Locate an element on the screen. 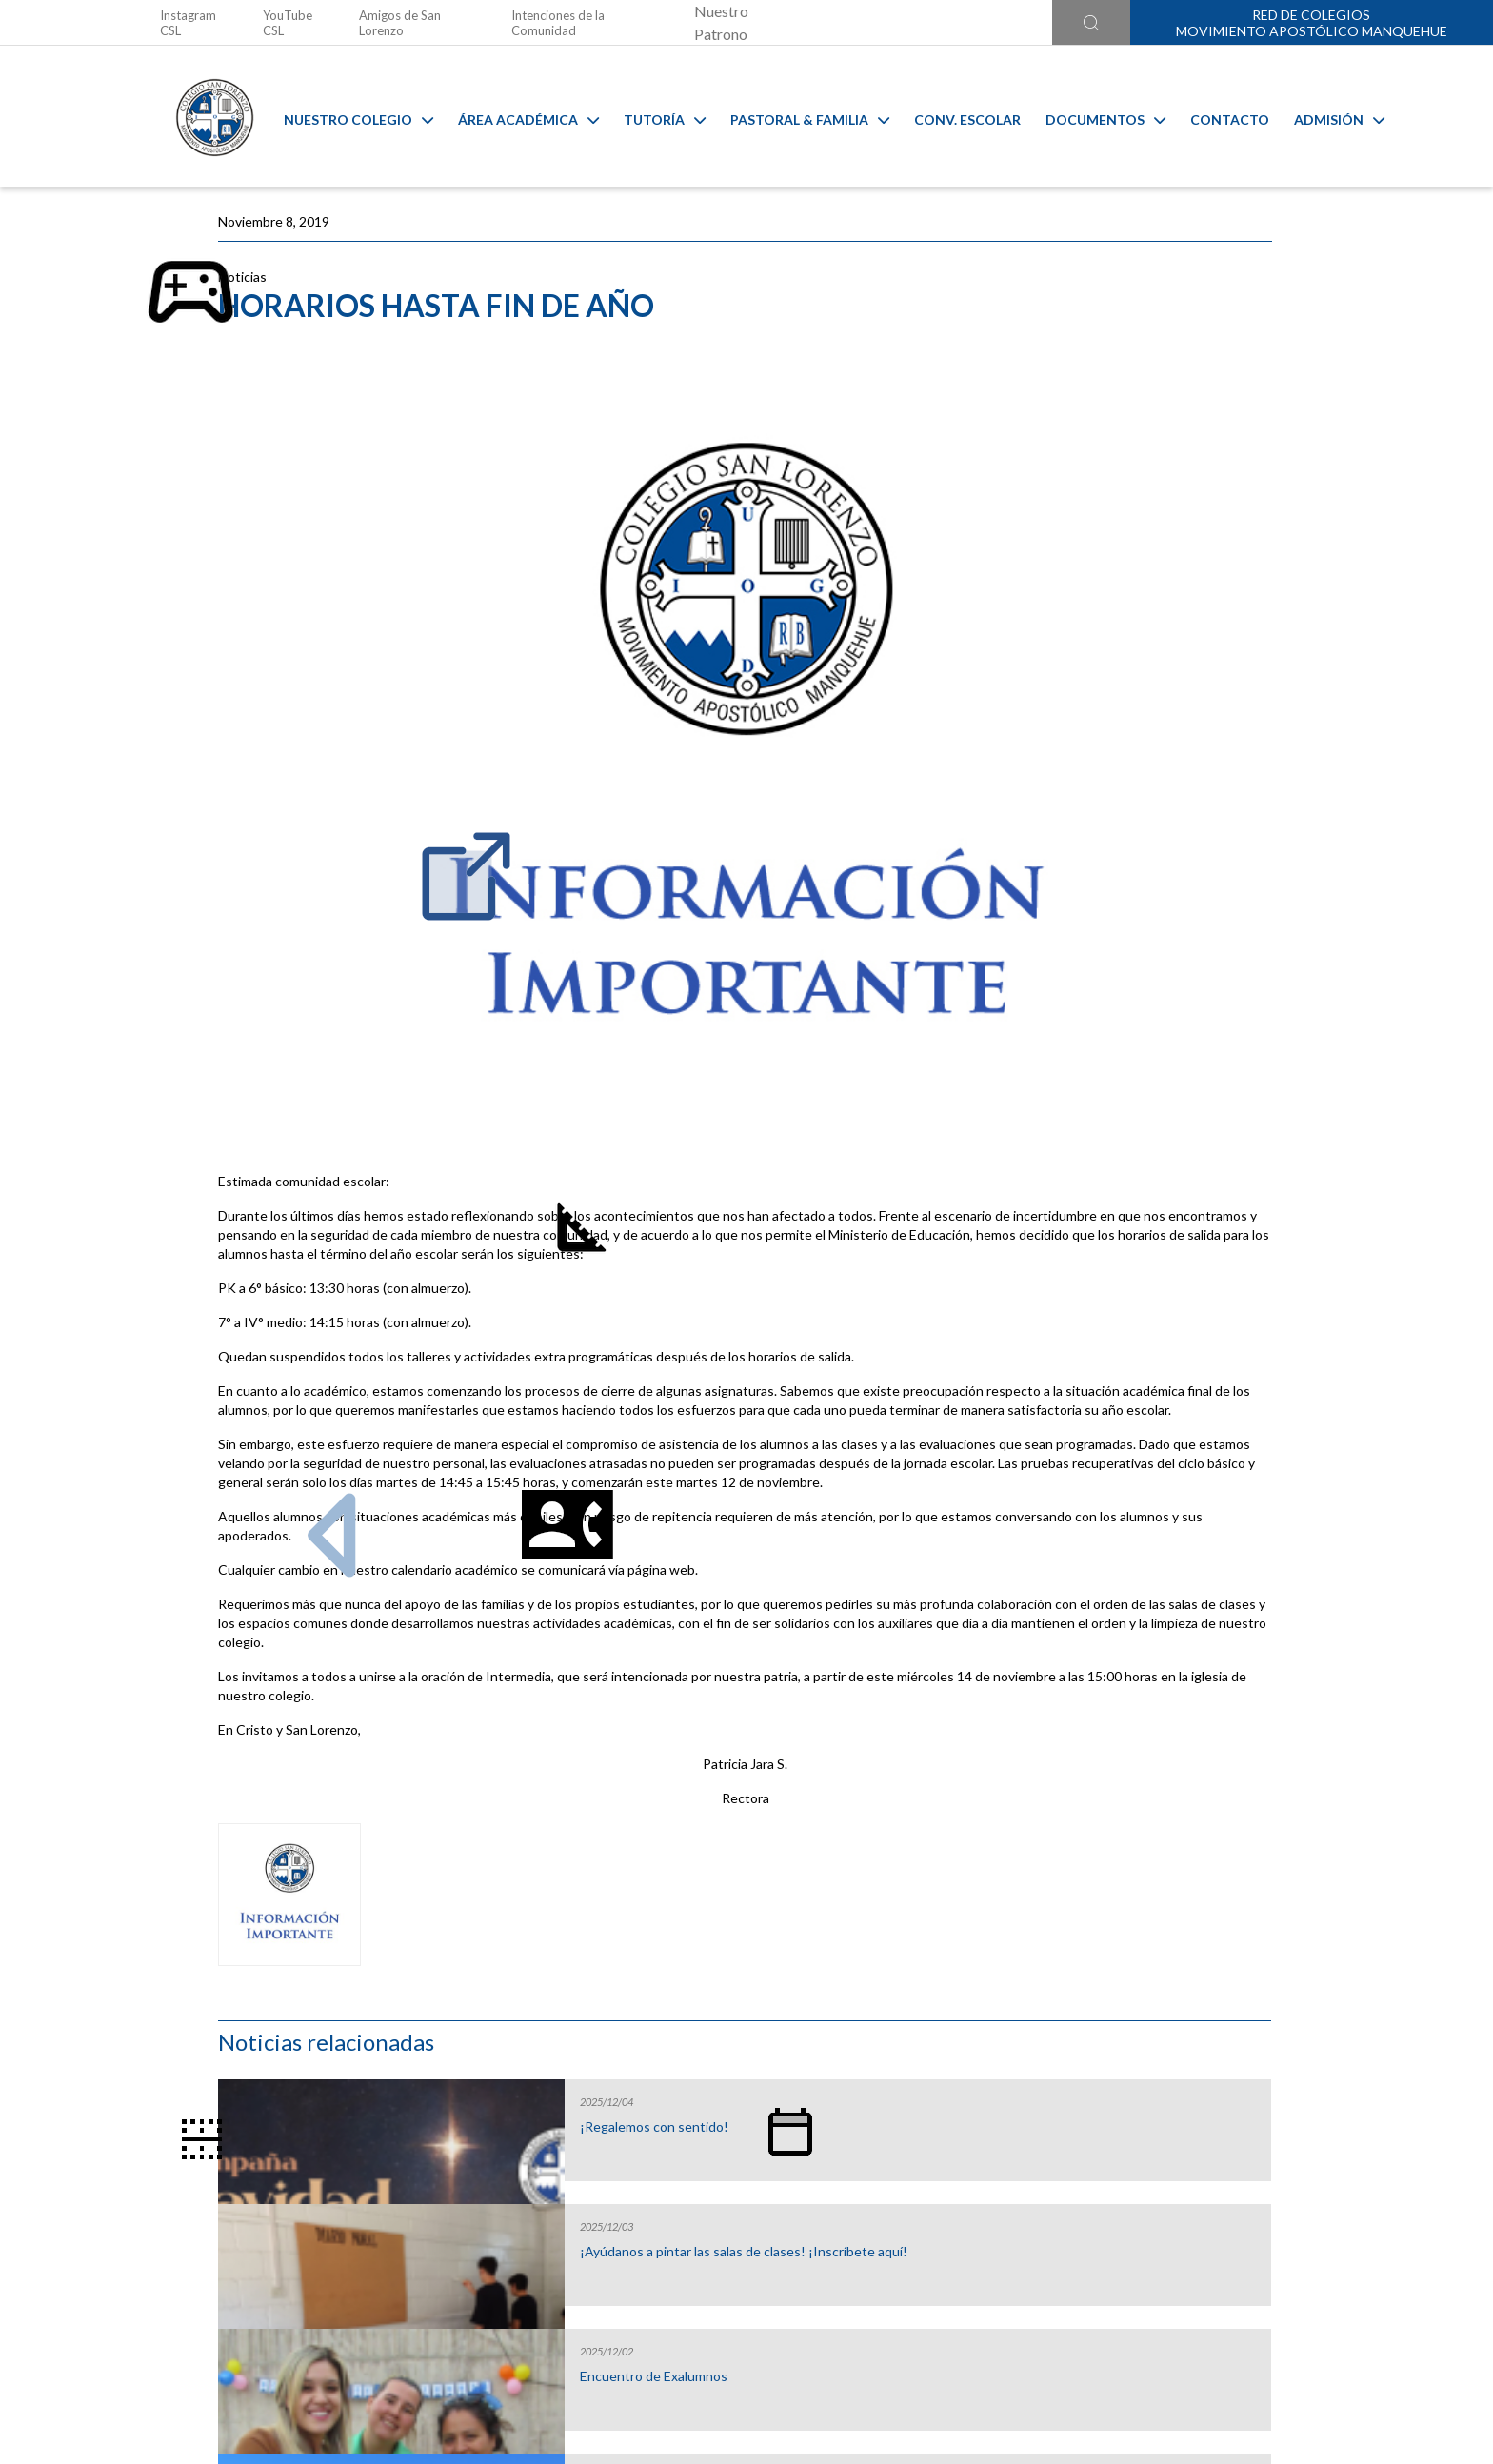 The height and width of the screenshot is (2464, 1493). open link in a new window or tab is located at coordinates (466, 876).